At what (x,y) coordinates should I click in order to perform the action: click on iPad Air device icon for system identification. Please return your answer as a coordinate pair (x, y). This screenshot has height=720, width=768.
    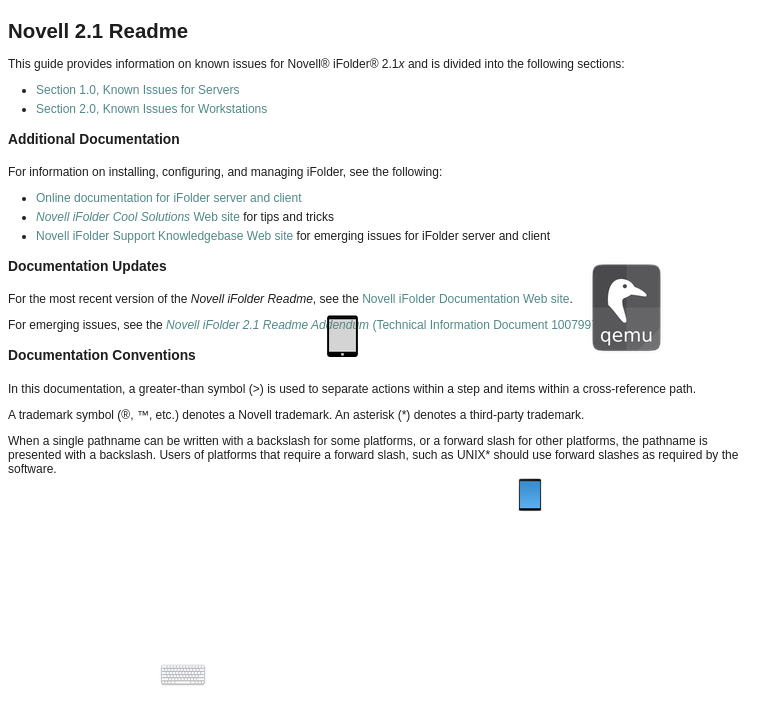
    Looking at the image, I should click on (530, 495).